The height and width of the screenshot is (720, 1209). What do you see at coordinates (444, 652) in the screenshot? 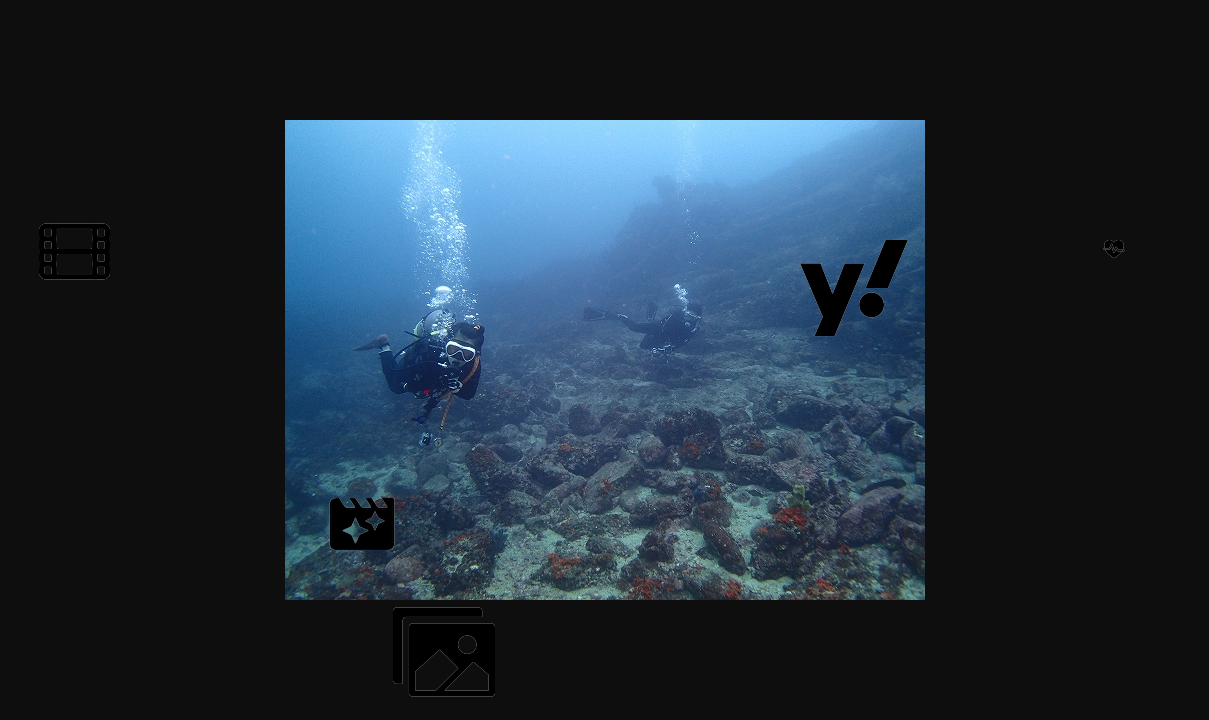
I see `view photo gallery` at bounding box center [444, 652].